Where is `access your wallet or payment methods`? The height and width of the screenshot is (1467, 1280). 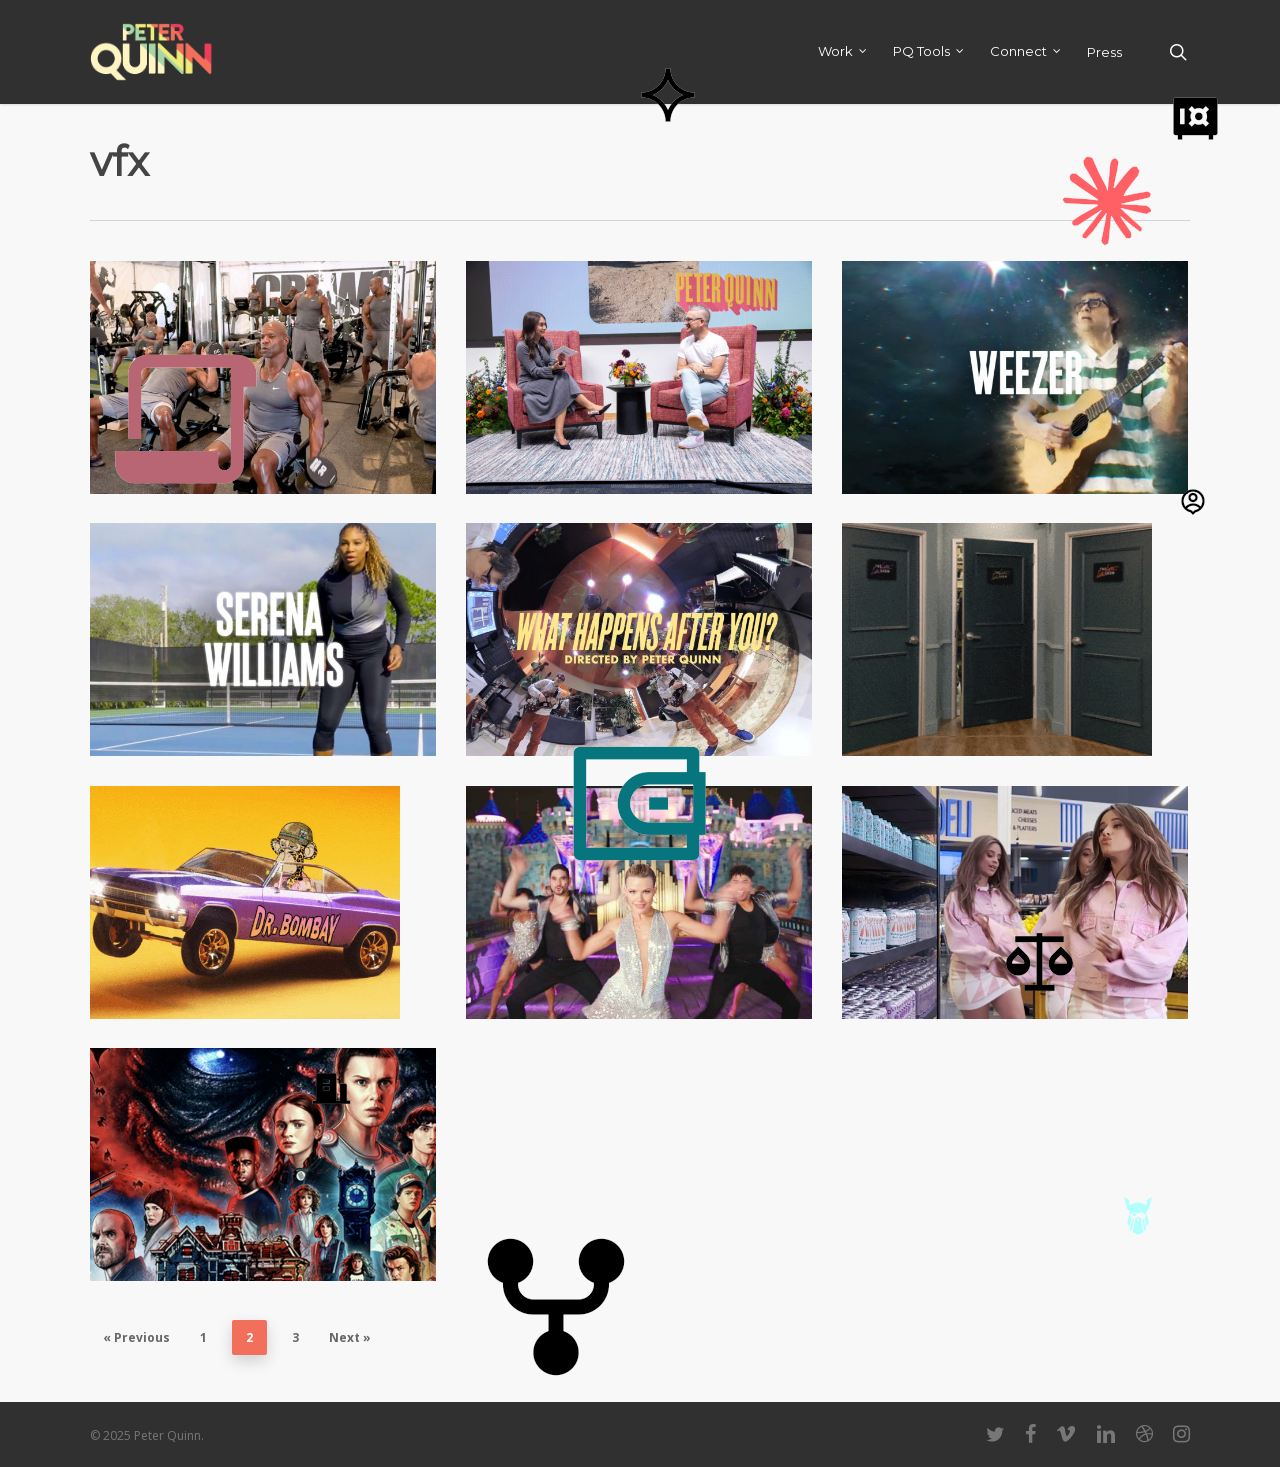 access your wallet or payment methods is located at coordinates (636, 803).